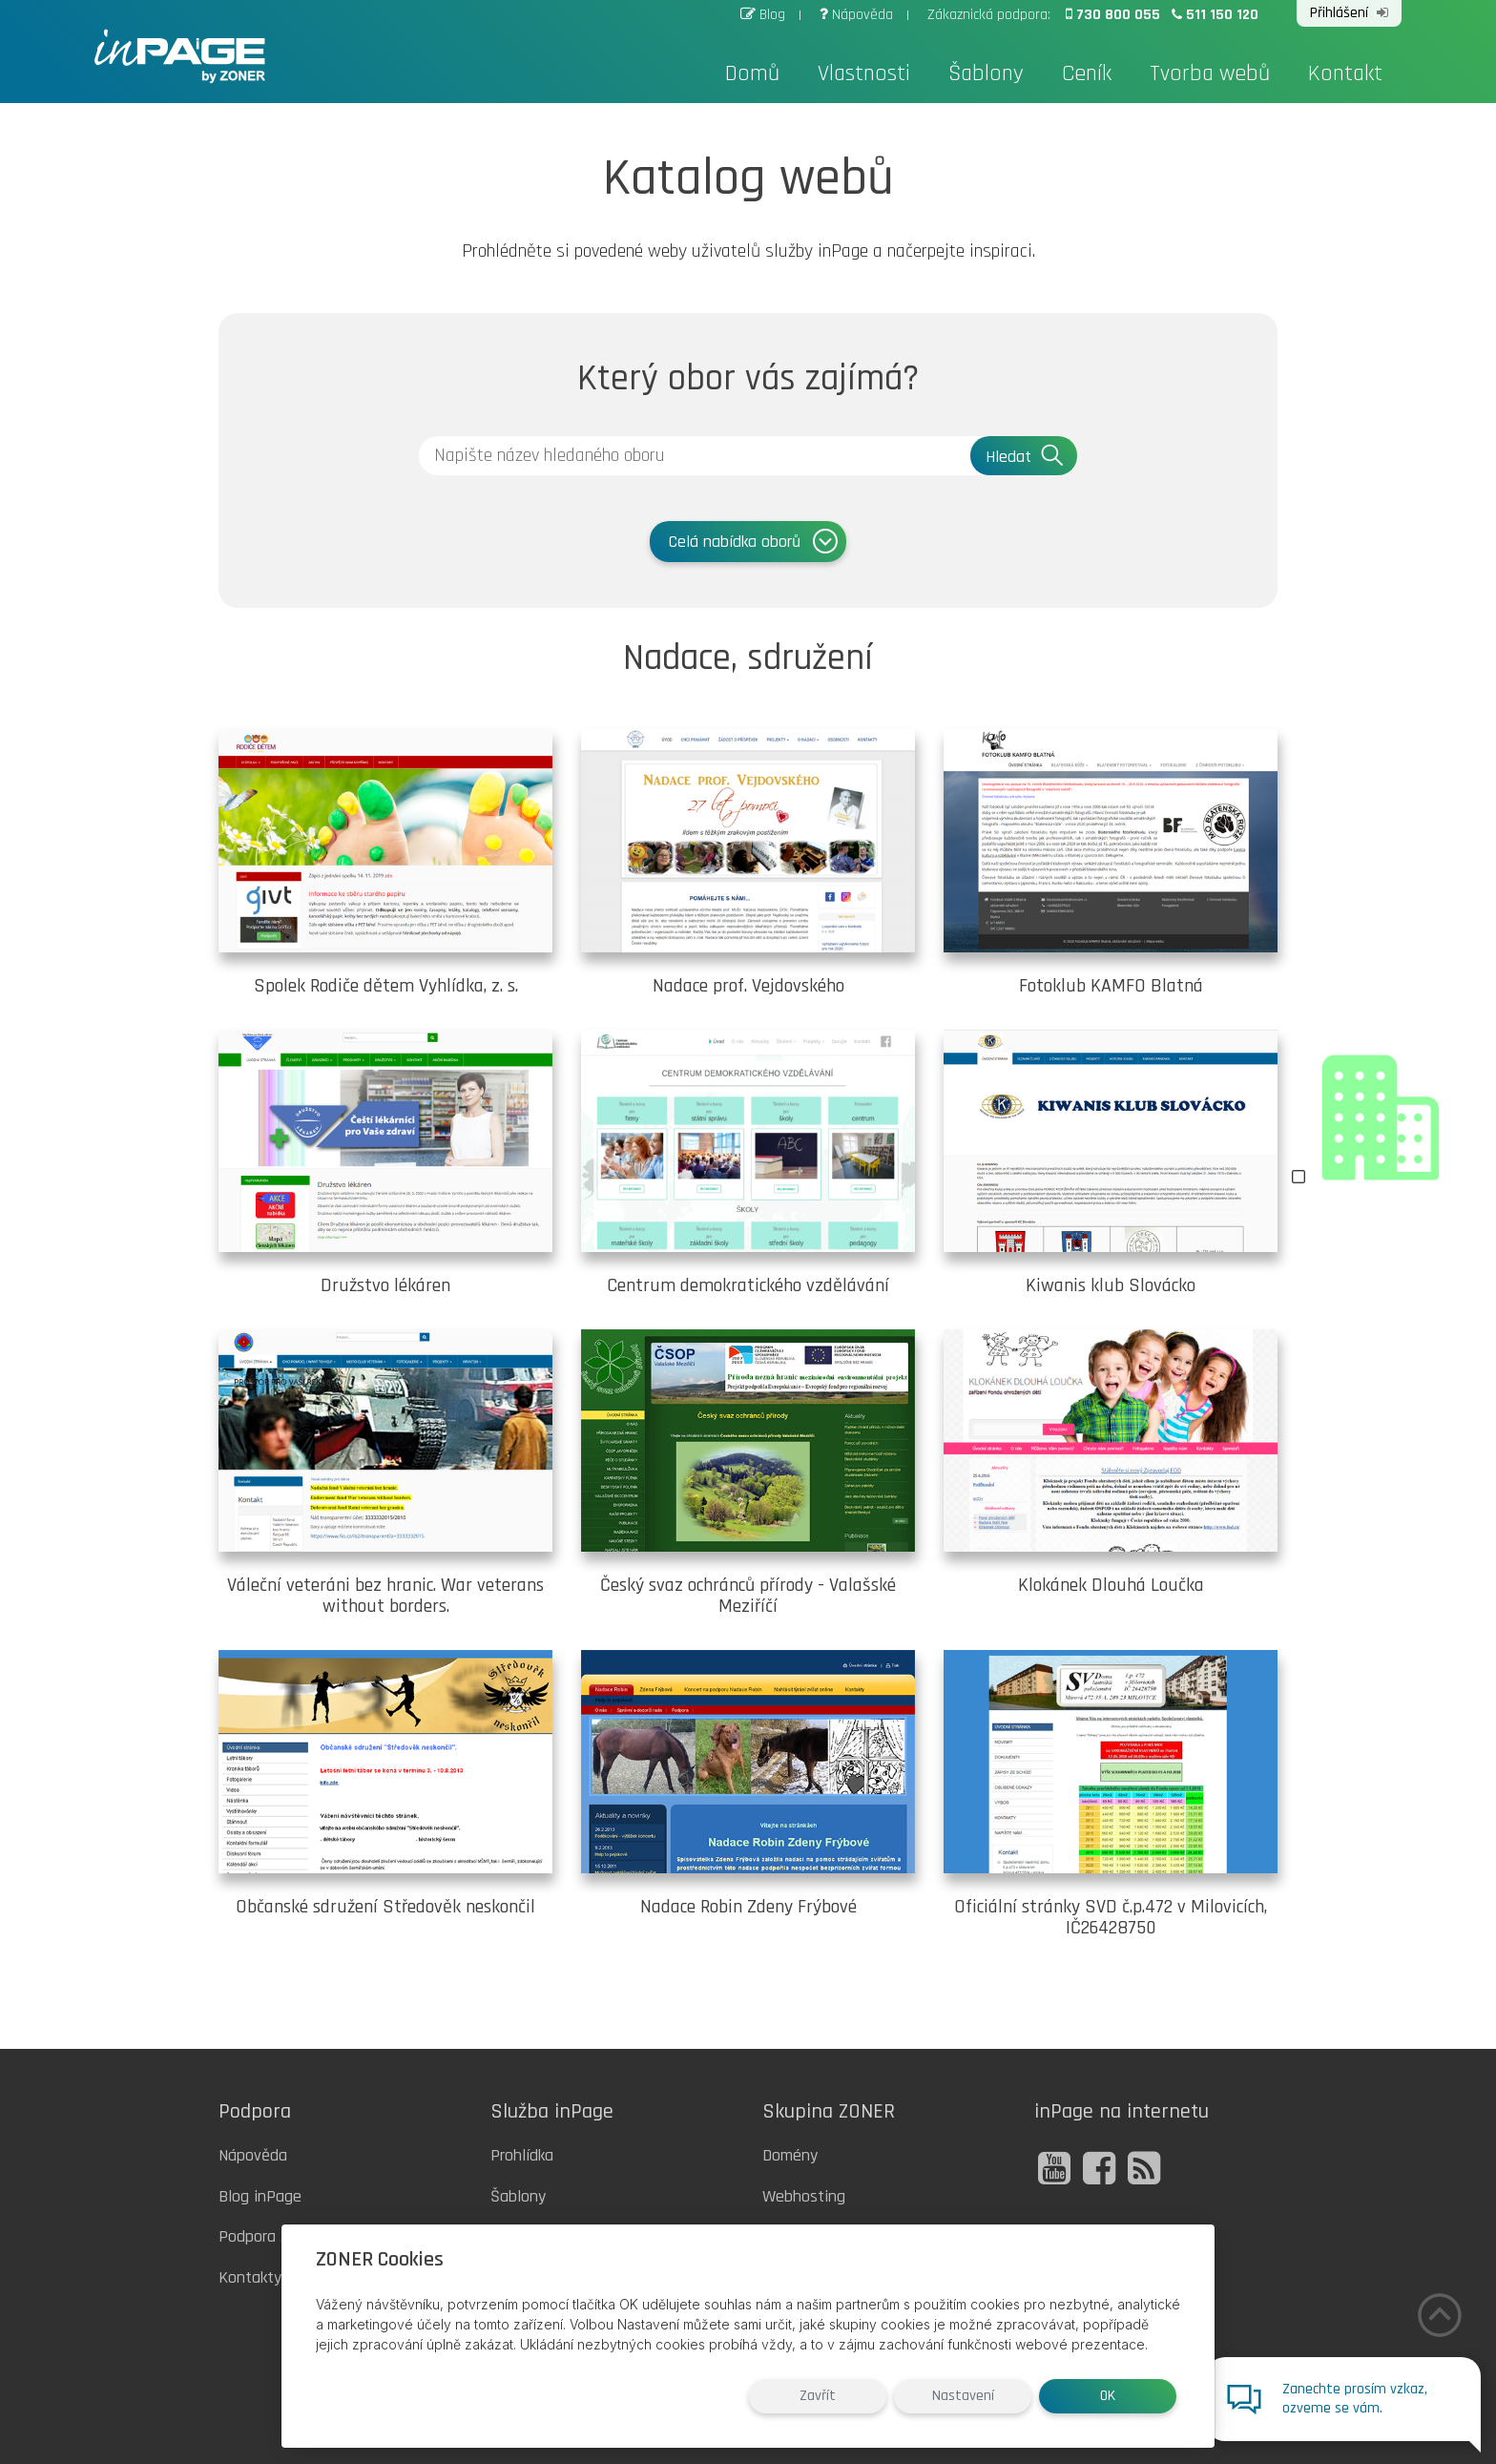 This screenshot has height=2464, width=1496. What do you see at coordinates (1299, 1177) in the screenshot?
I see `stop media playback` at bounding box center [1299, 1177].